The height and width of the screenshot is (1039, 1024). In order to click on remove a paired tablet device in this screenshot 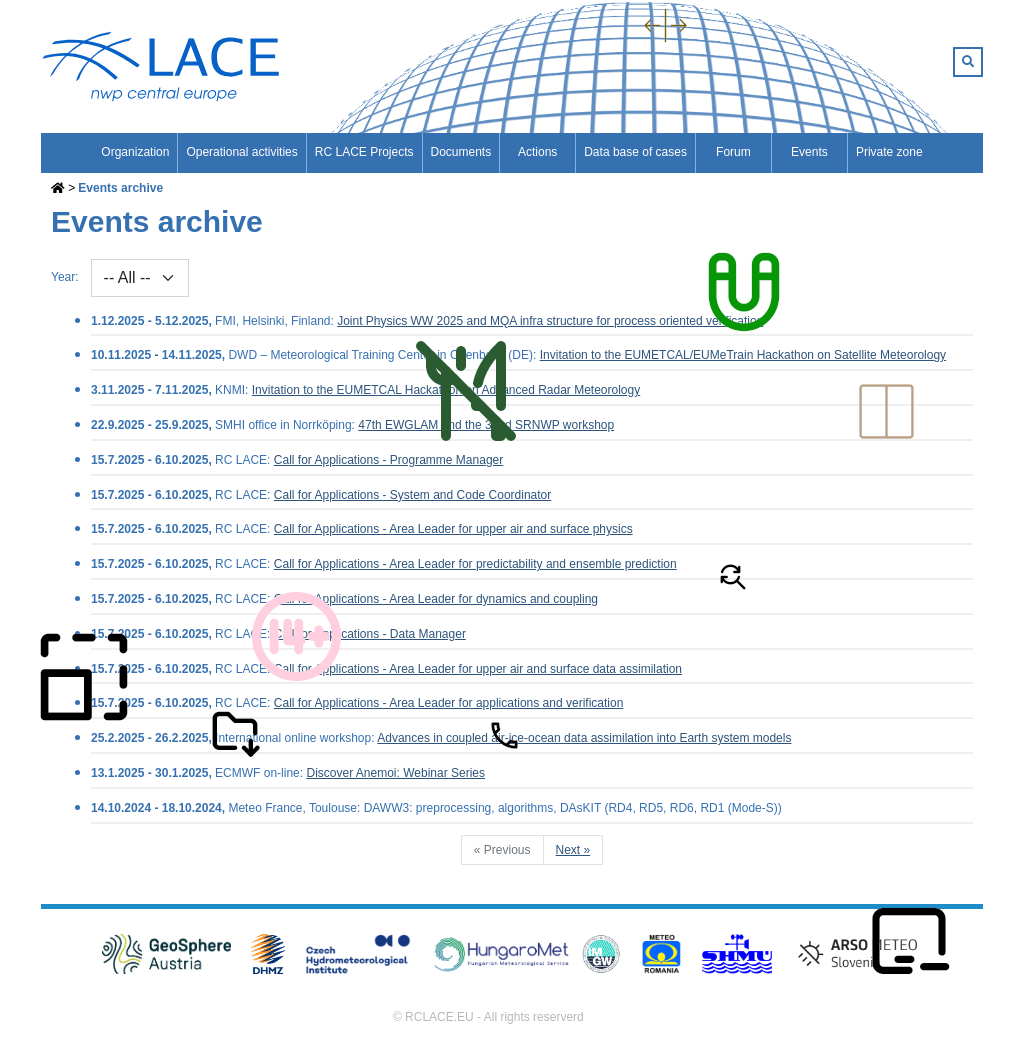, I will do `click(909, 941)`.